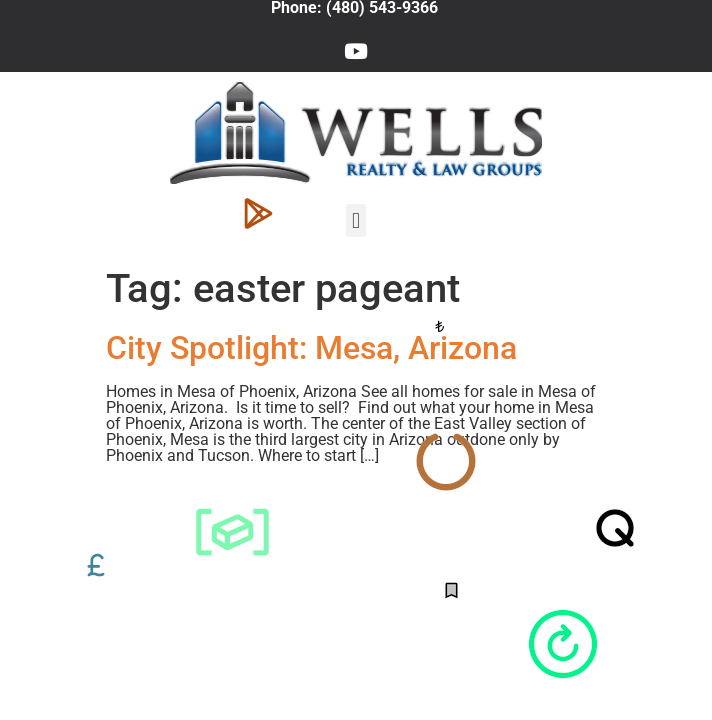 This screenshot has height=720, width=712. Describe the element at coordinates (615, 528) in the screenshot. I see `indicates guatemalan quetzal currency` at that location.